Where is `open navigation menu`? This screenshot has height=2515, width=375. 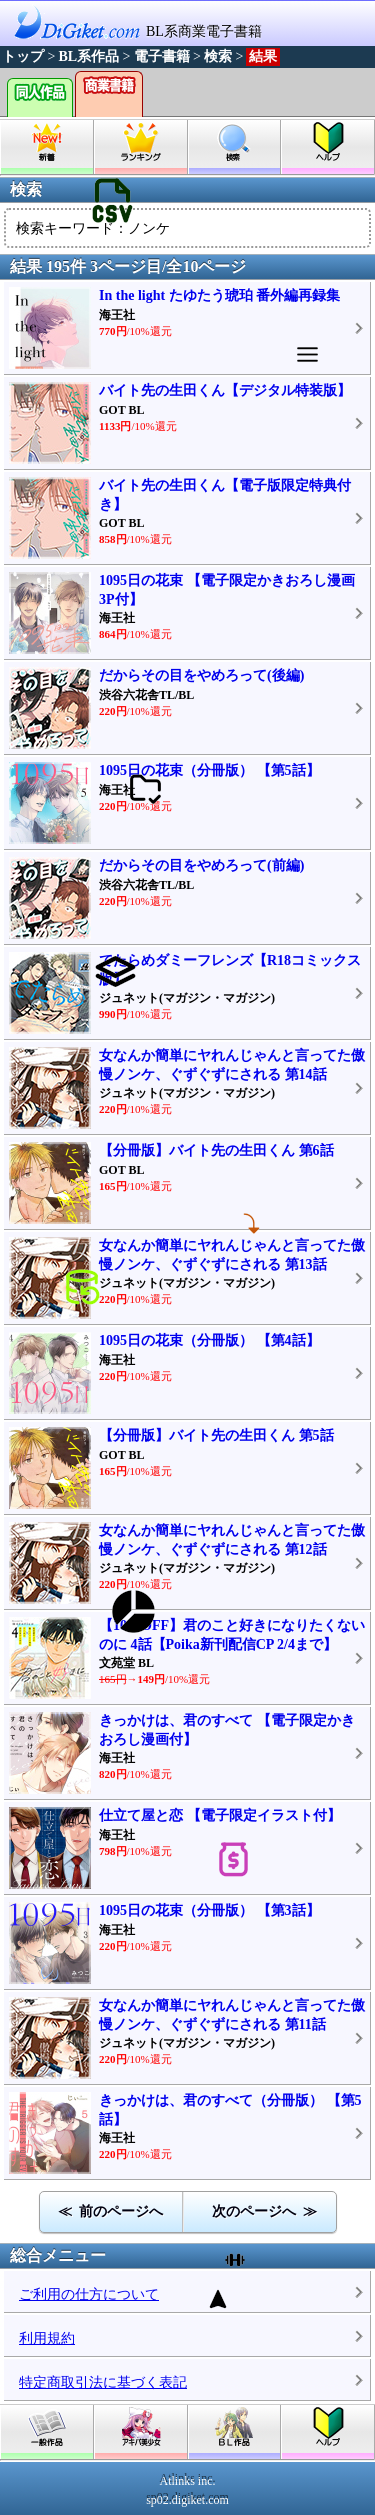
open navigation menu is located at coordinates (307, 354).